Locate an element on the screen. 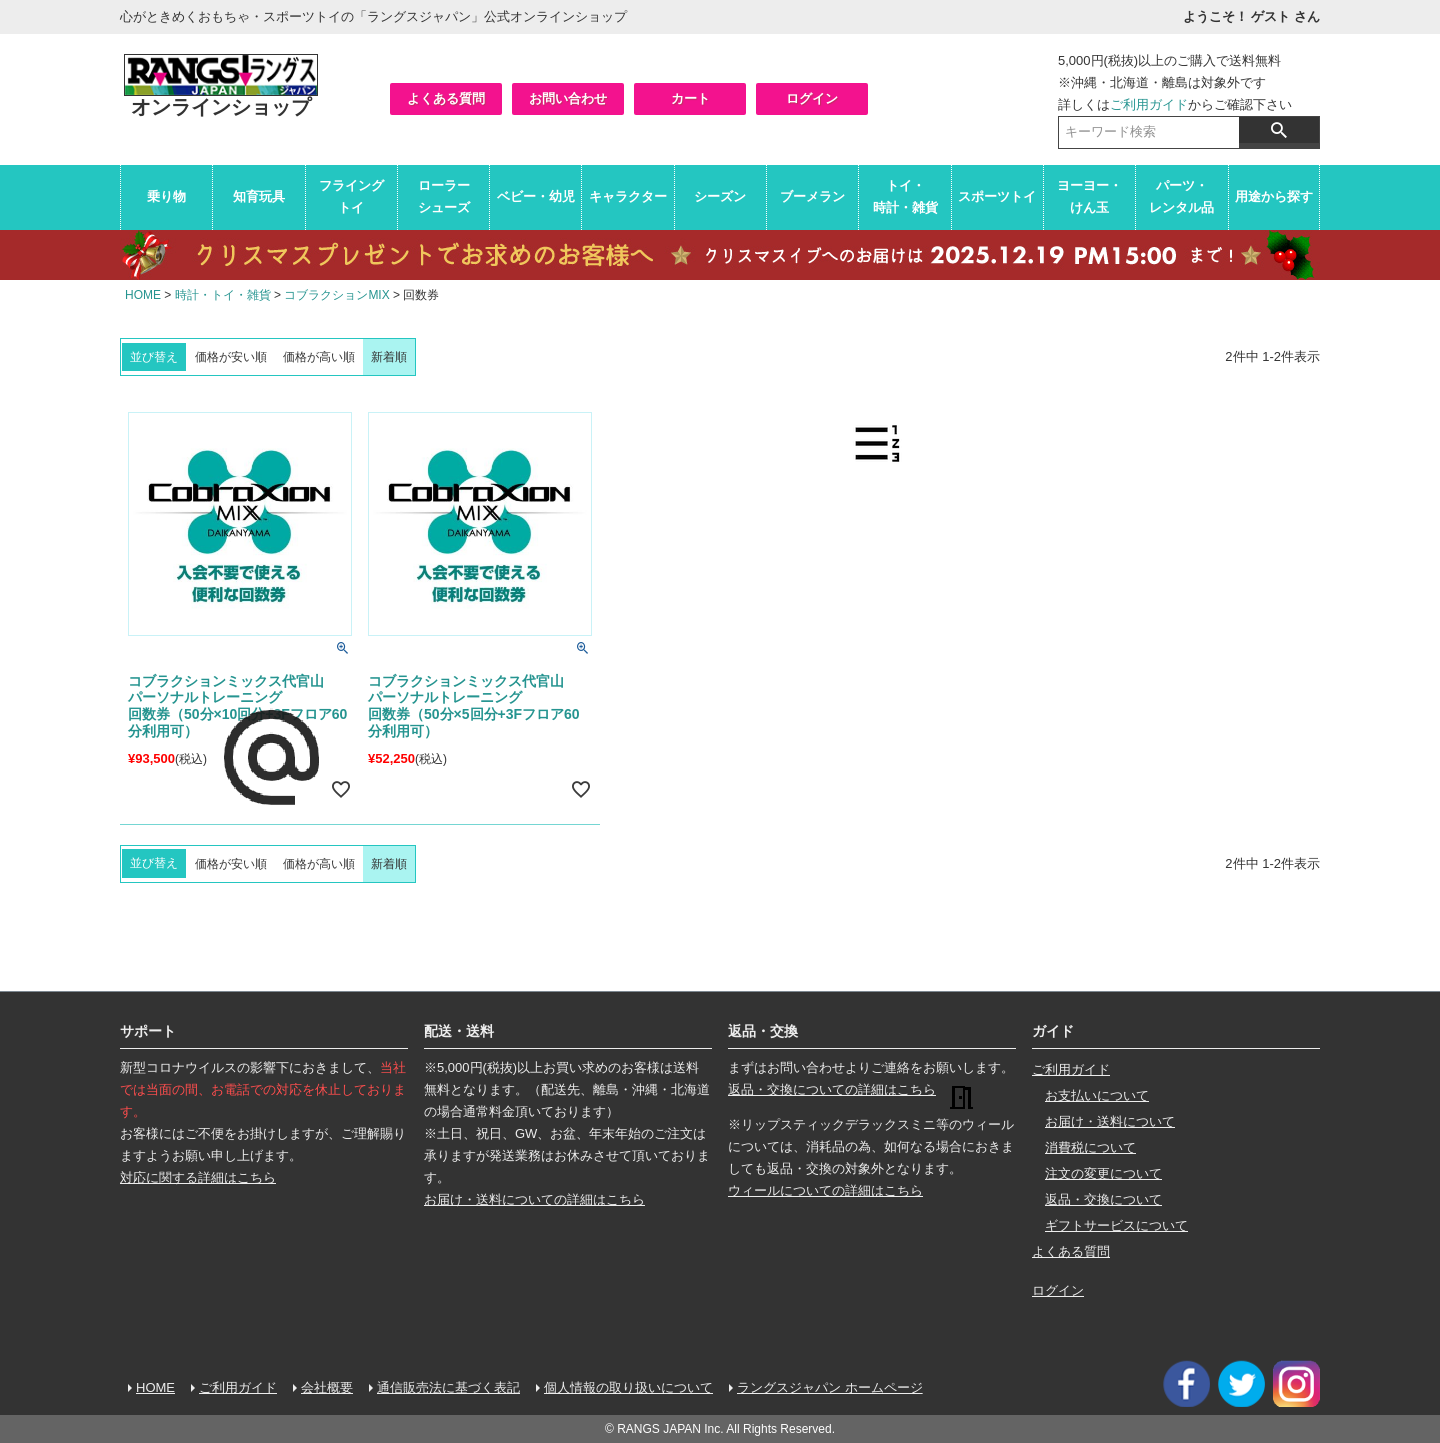 This screenshot has height=1443, width=1440. enter or view email address is located at coordinates (271, 757).